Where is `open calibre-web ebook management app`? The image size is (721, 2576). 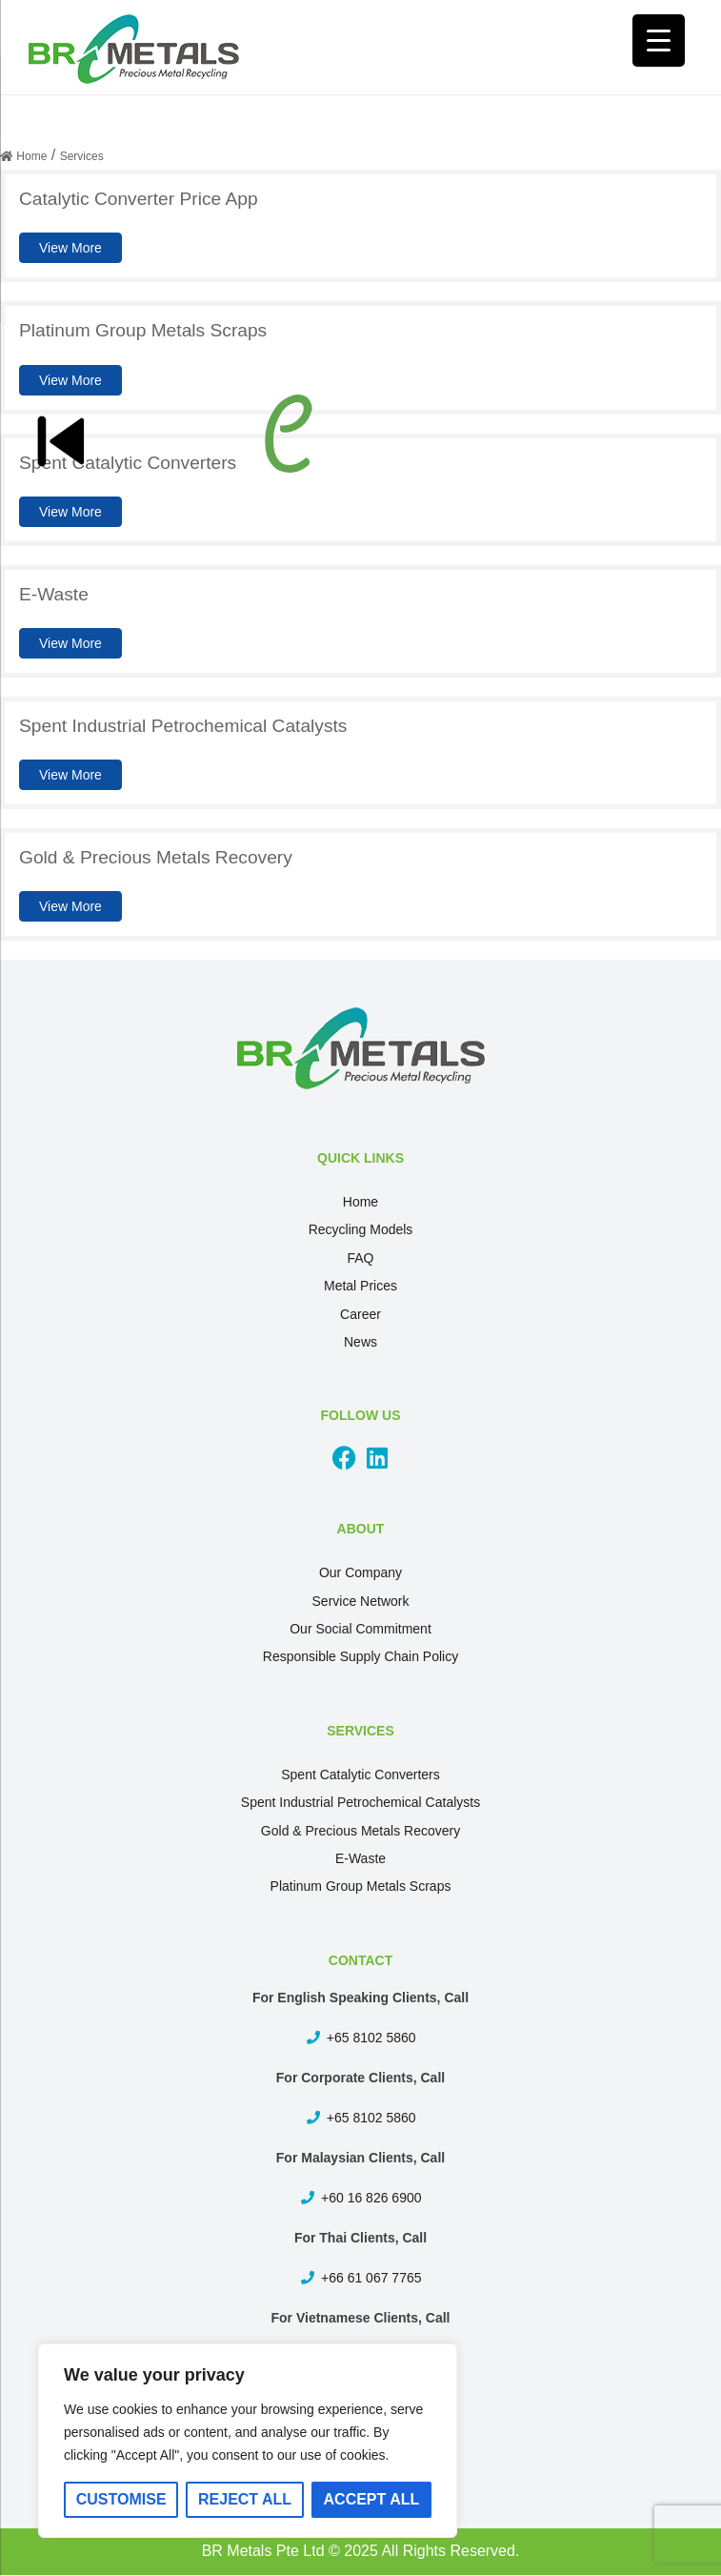 open calibre-web ebook management app is located at coordinates (289, 434).